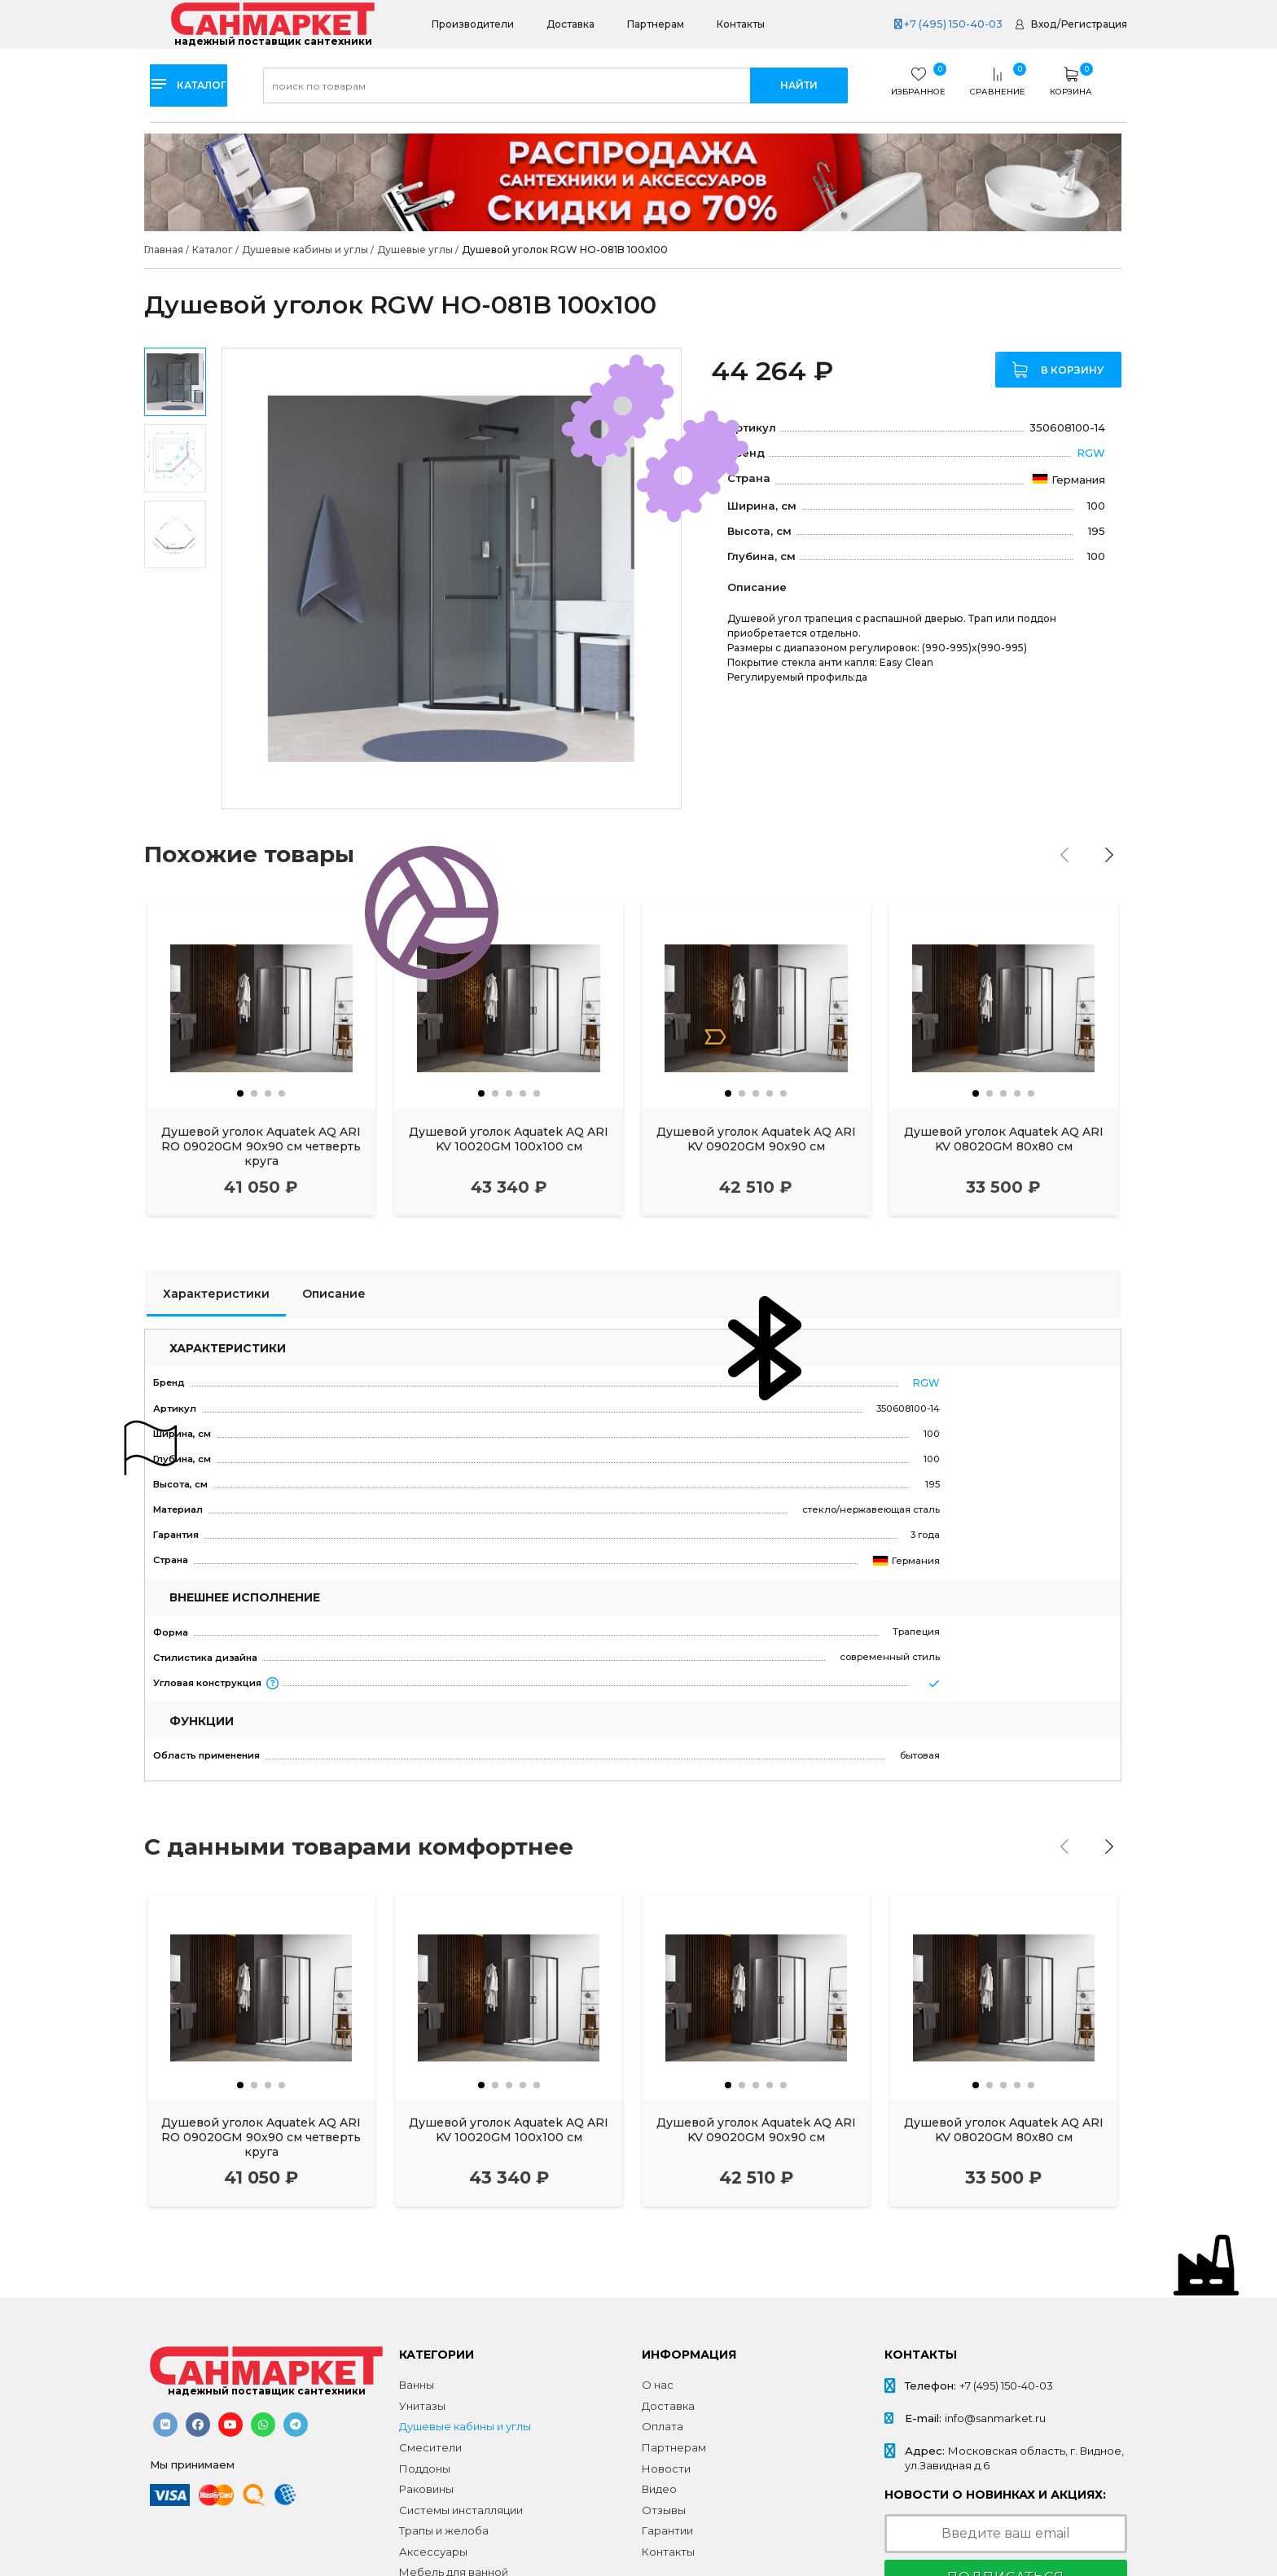  Describe the element at coordinates (714, 1036) in the screenshot. I see `add a tag or label to an item` at that location.